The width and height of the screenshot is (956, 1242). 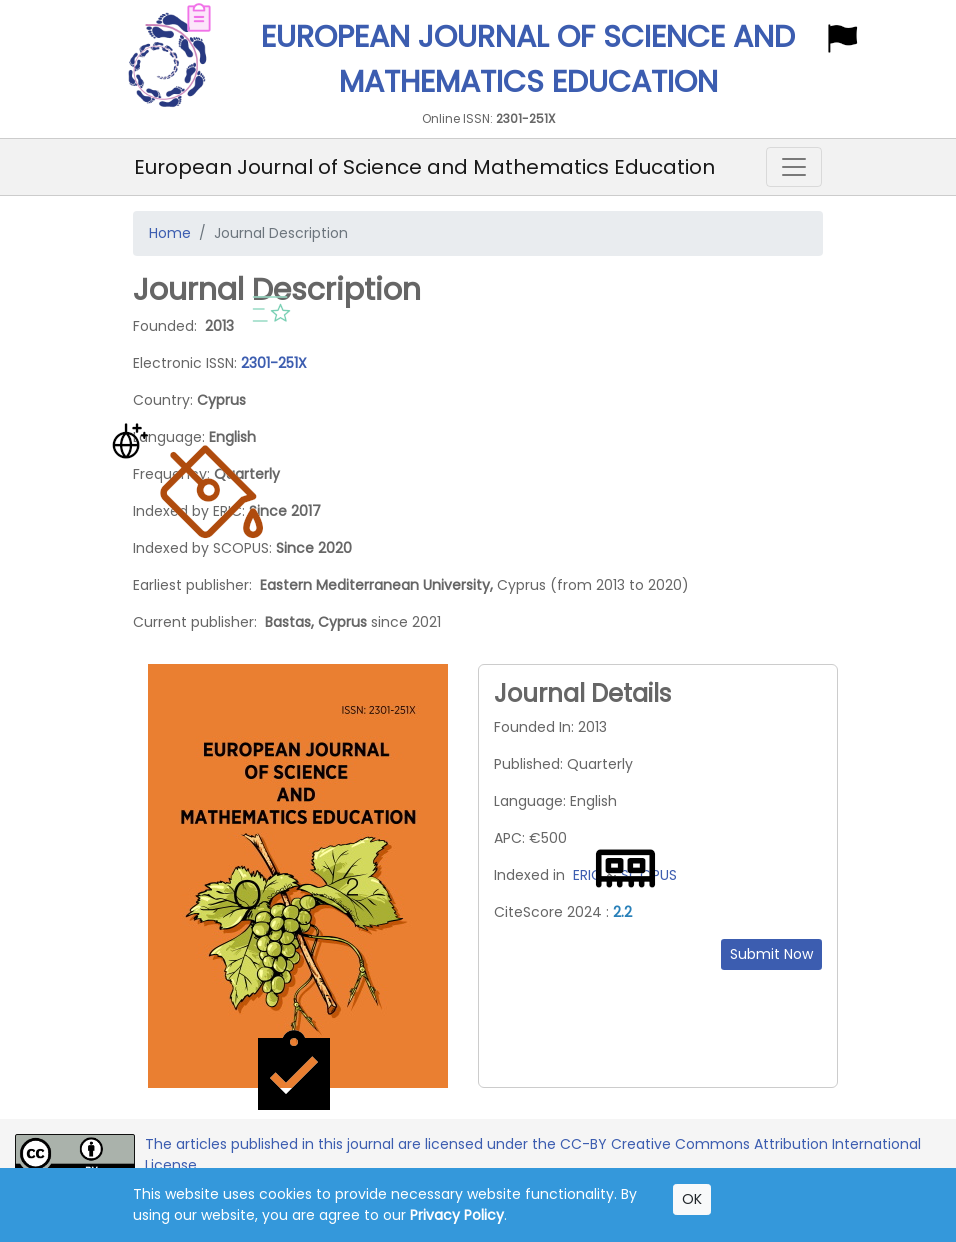 I want to click on access party or event mode, so click(x=128, y=441).